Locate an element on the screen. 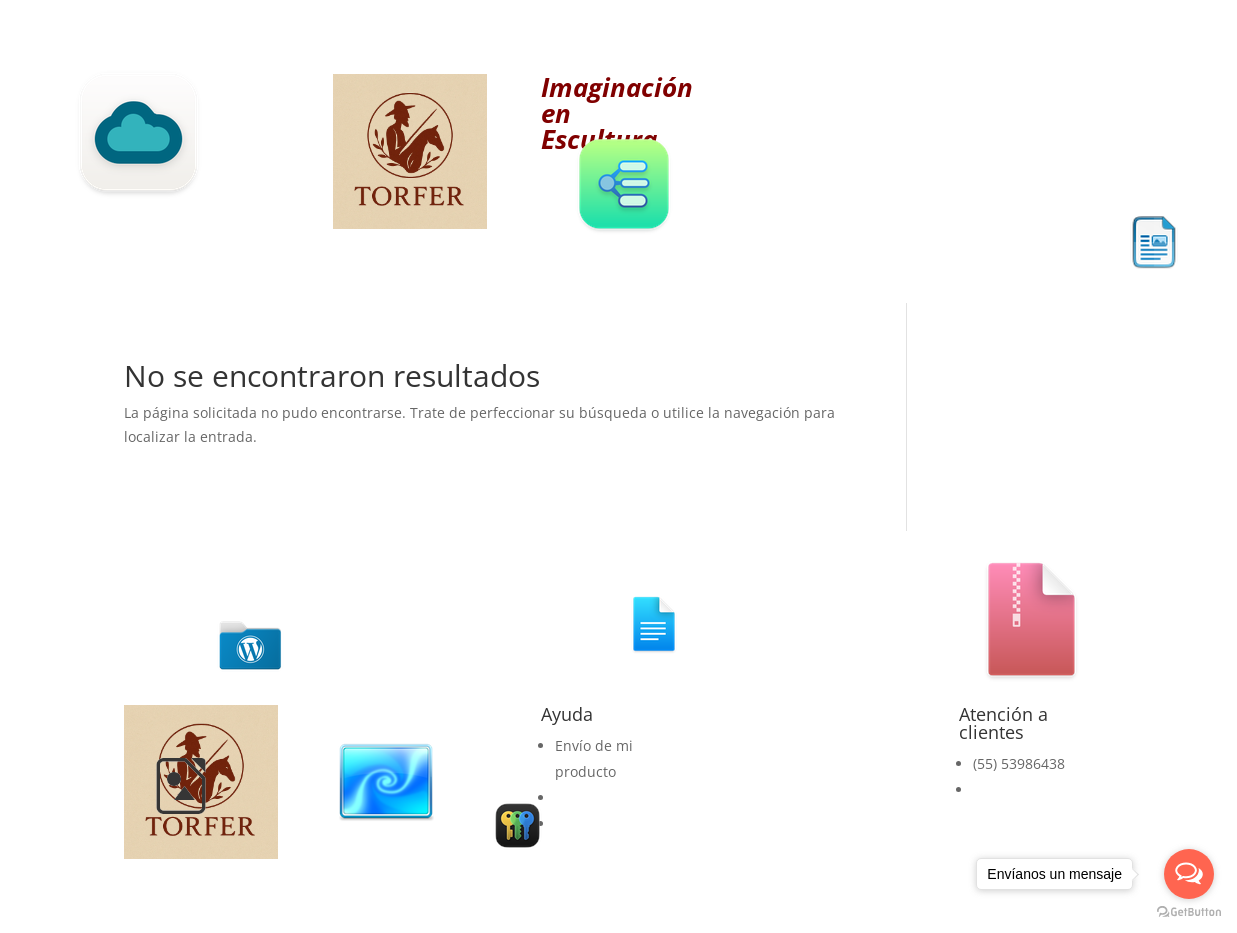  open labyrinth mind-mapping app is located at coordinates (624, 184).